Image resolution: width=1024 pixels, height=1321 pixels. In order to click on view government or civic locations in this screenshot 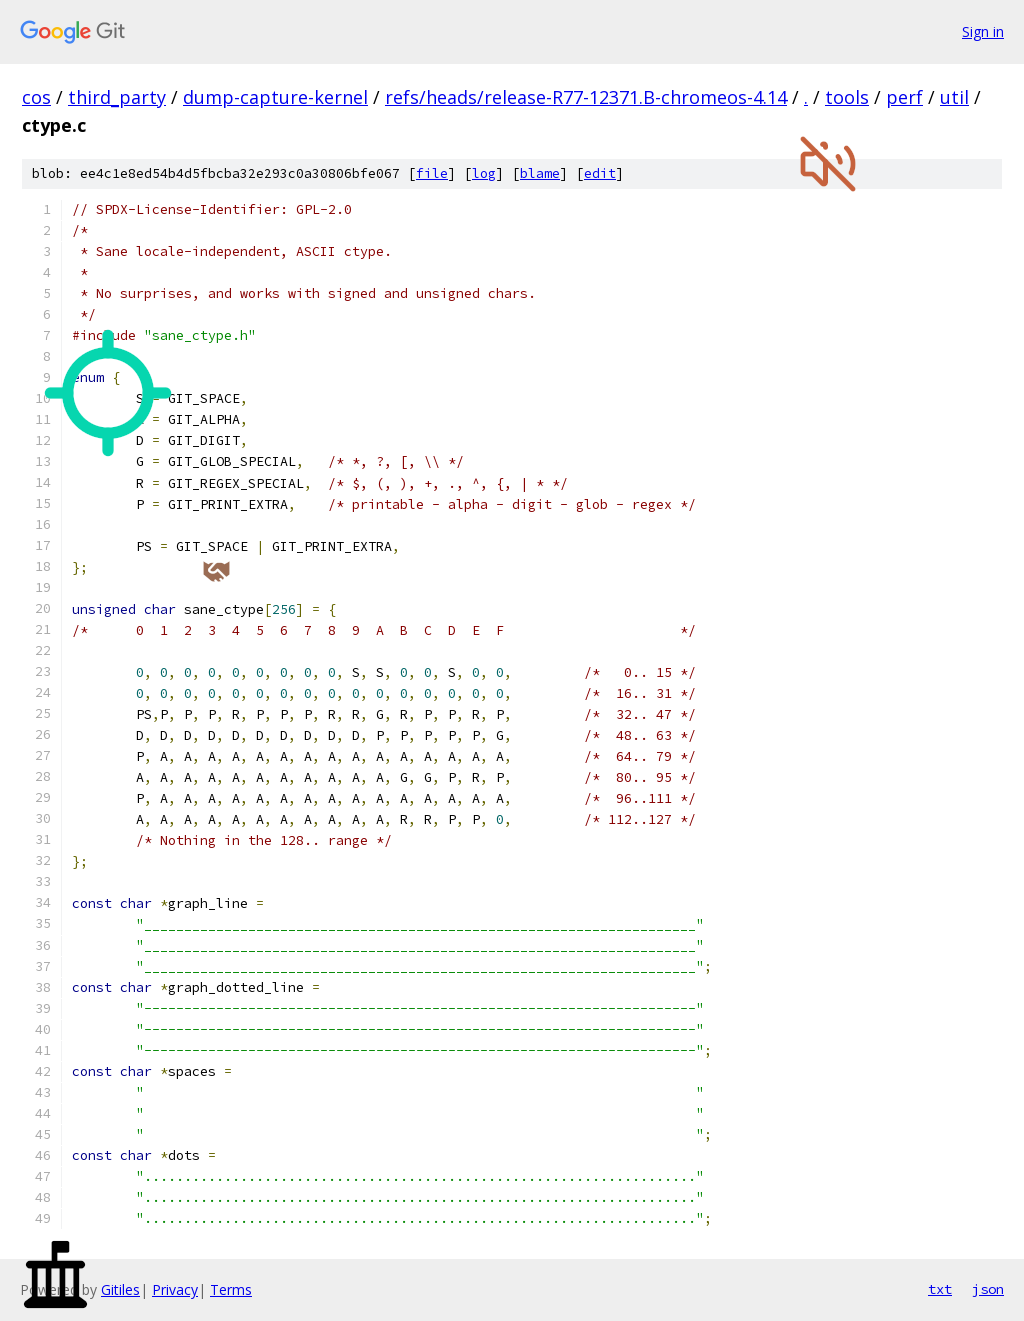, I will do `click(55, 1276)`.